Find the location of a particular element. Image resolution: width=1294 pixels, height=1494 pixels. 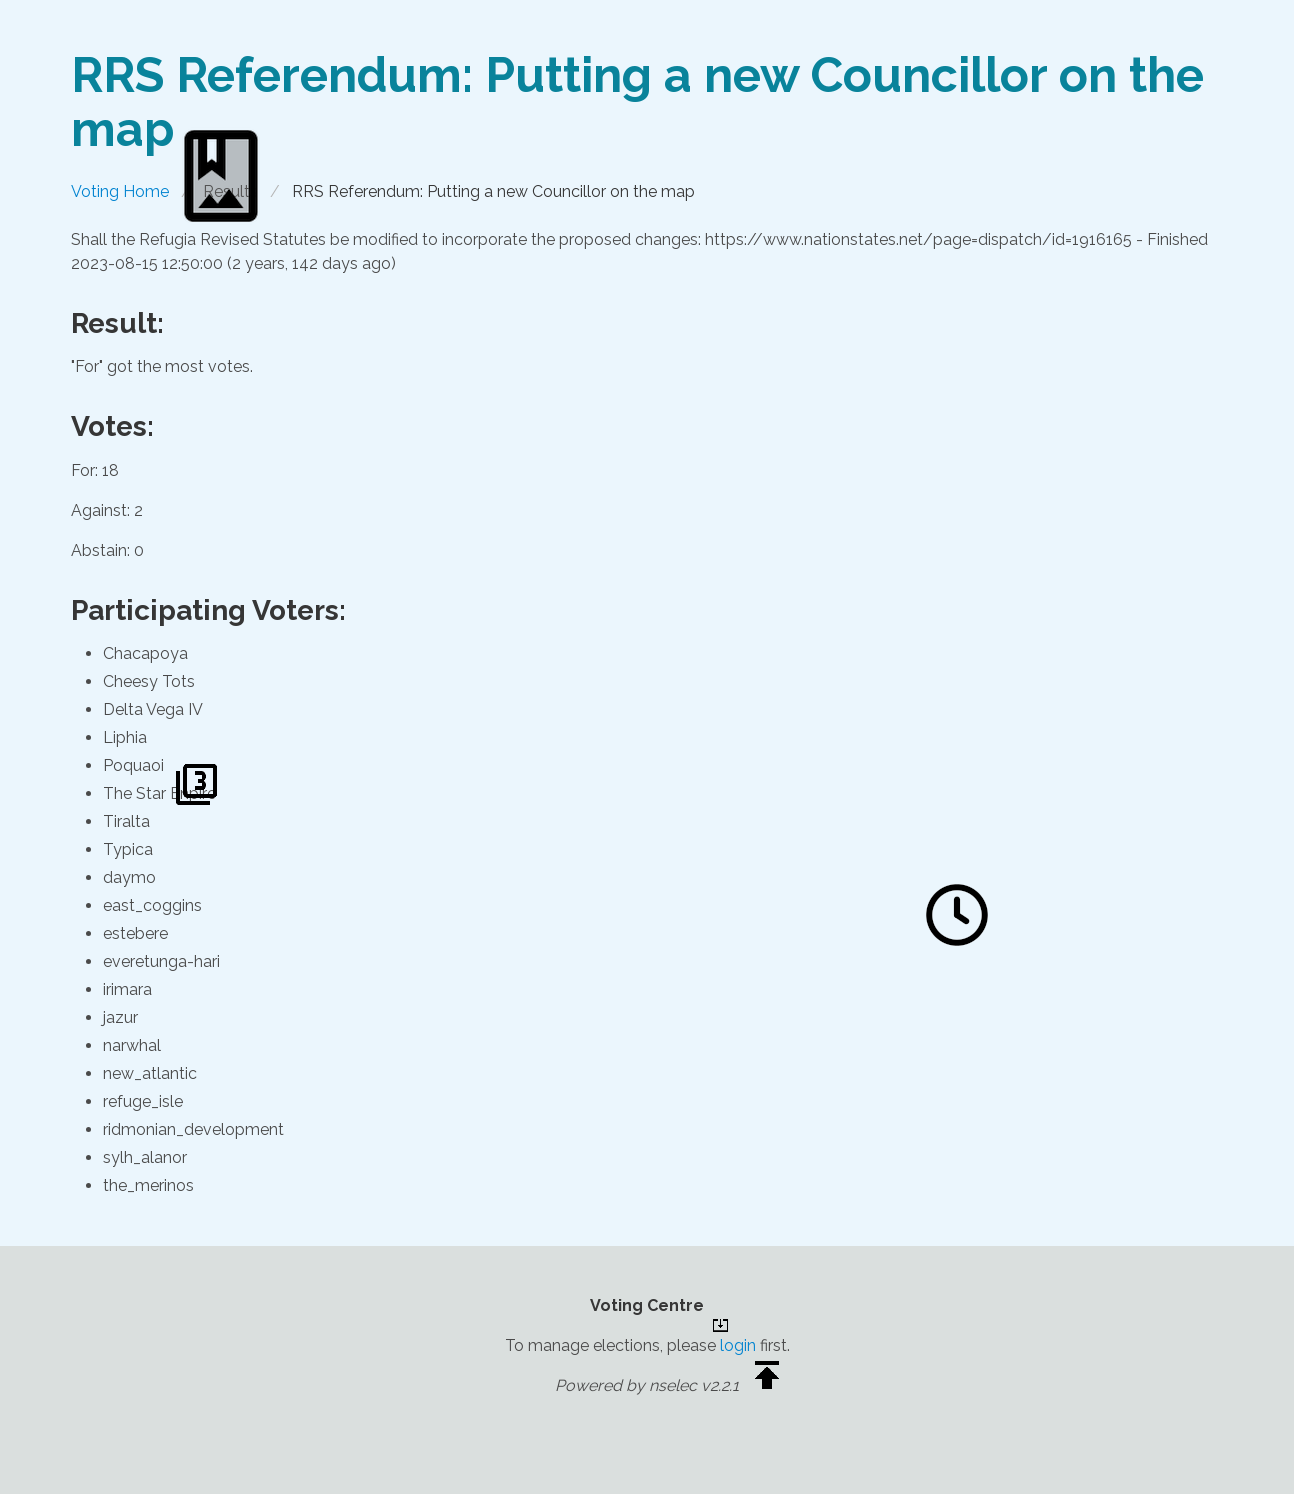

download system update is located at coordinates (720, 1325).